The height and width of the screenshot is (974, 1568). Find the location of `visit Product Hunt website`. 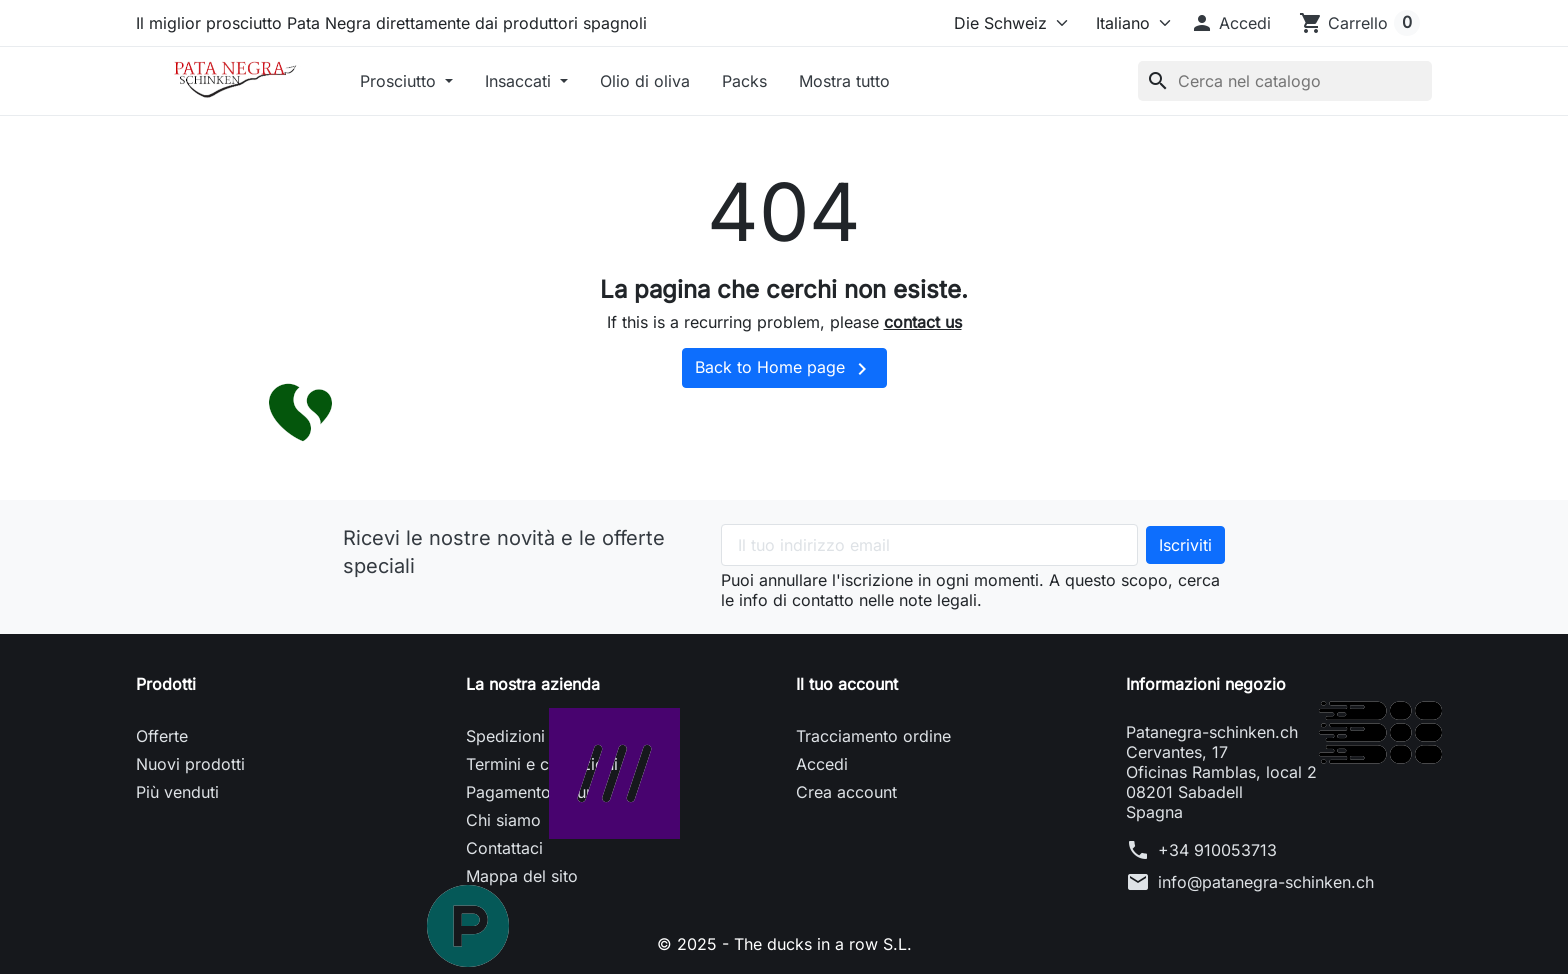

visit Product Hunt website is located at coordinates (468, 926).